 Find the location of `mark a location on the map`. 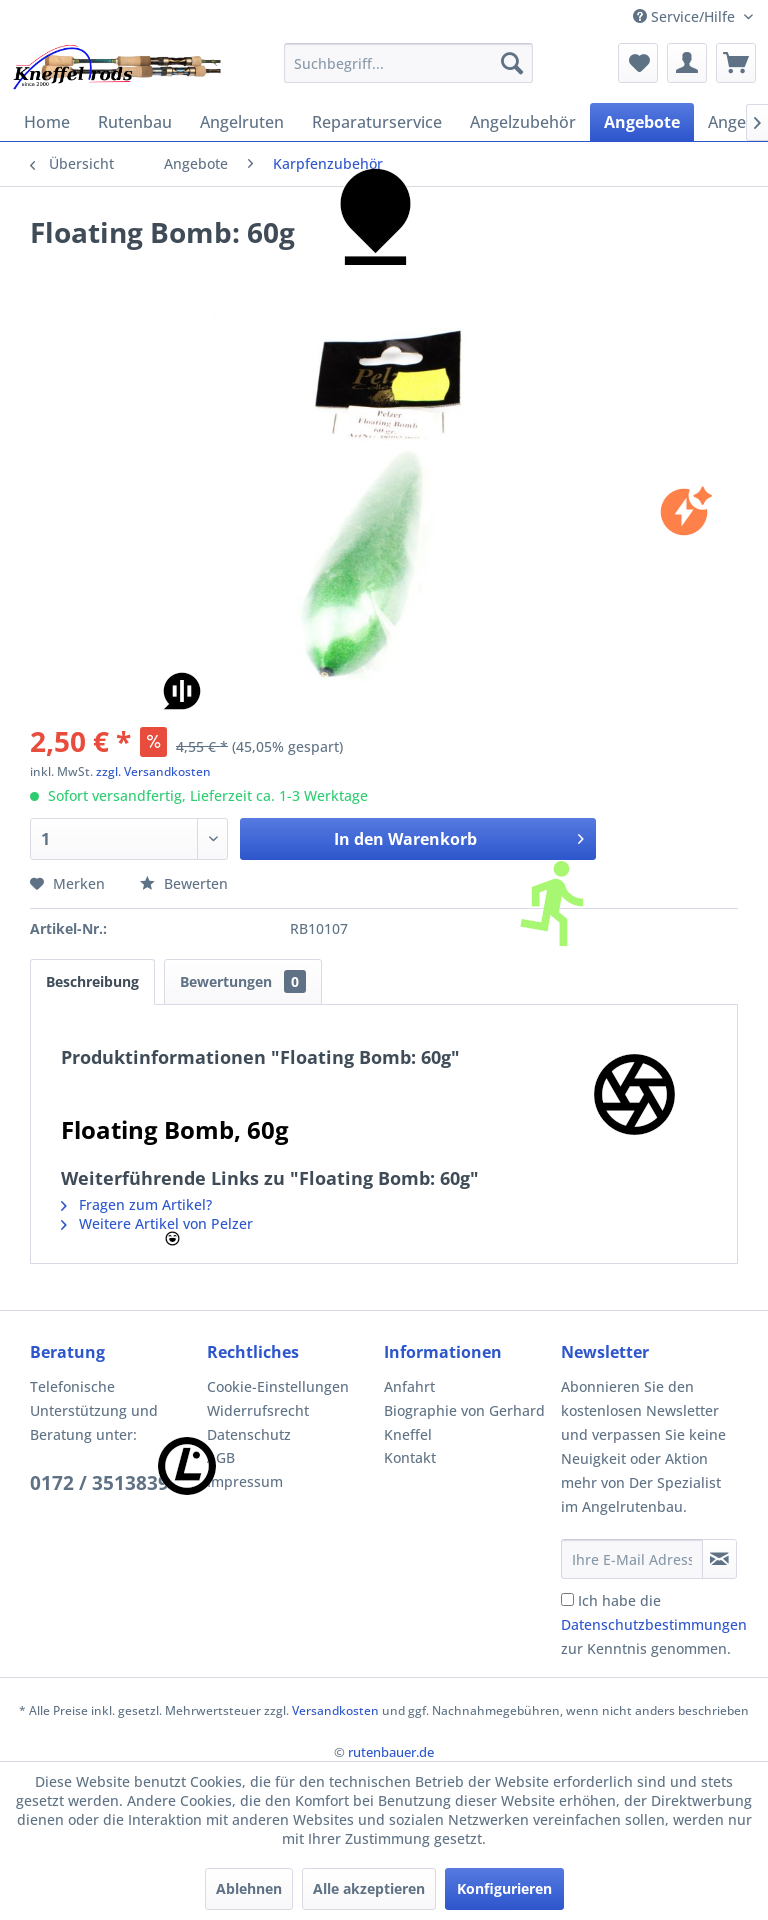

mark a location on the map is located at coordinates (375, 212).